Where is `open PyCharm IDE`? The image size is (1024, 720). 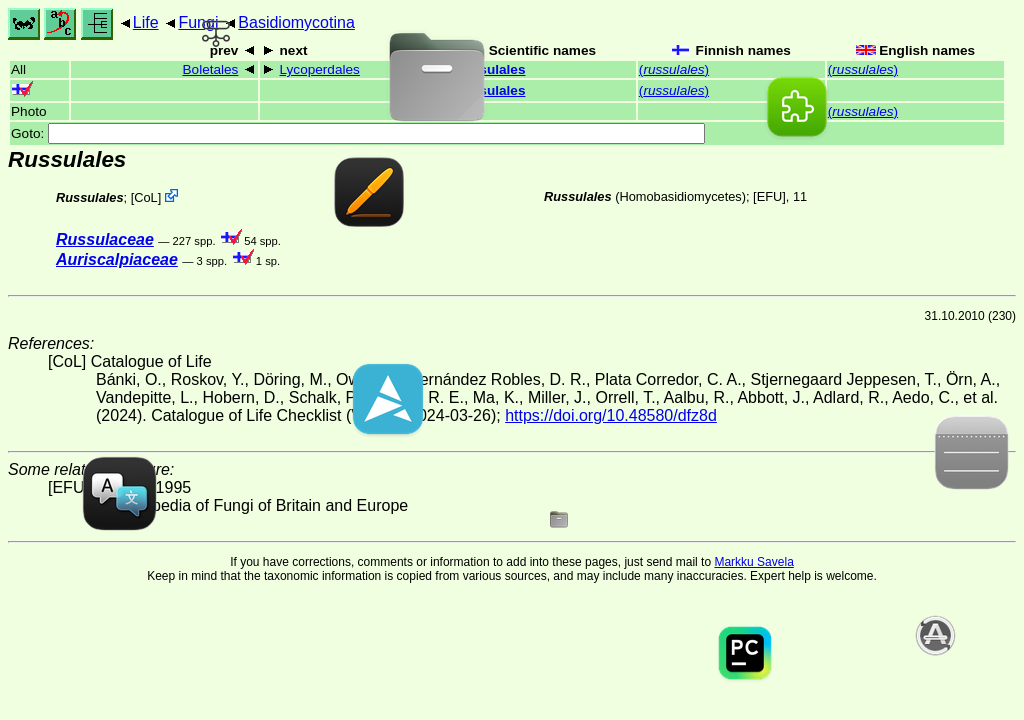 open PyCharm IDE is located at coordinates (745, 653).